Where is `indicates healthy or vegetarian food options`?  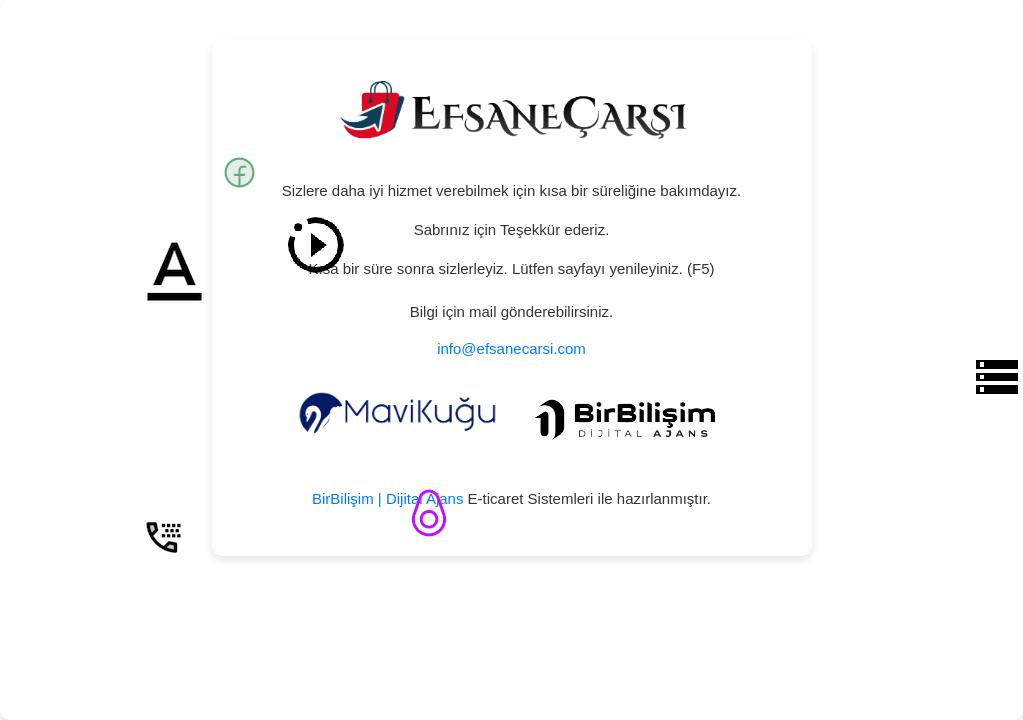
indicates healthy or vegetarian food options is located at coordinates (429, 513).